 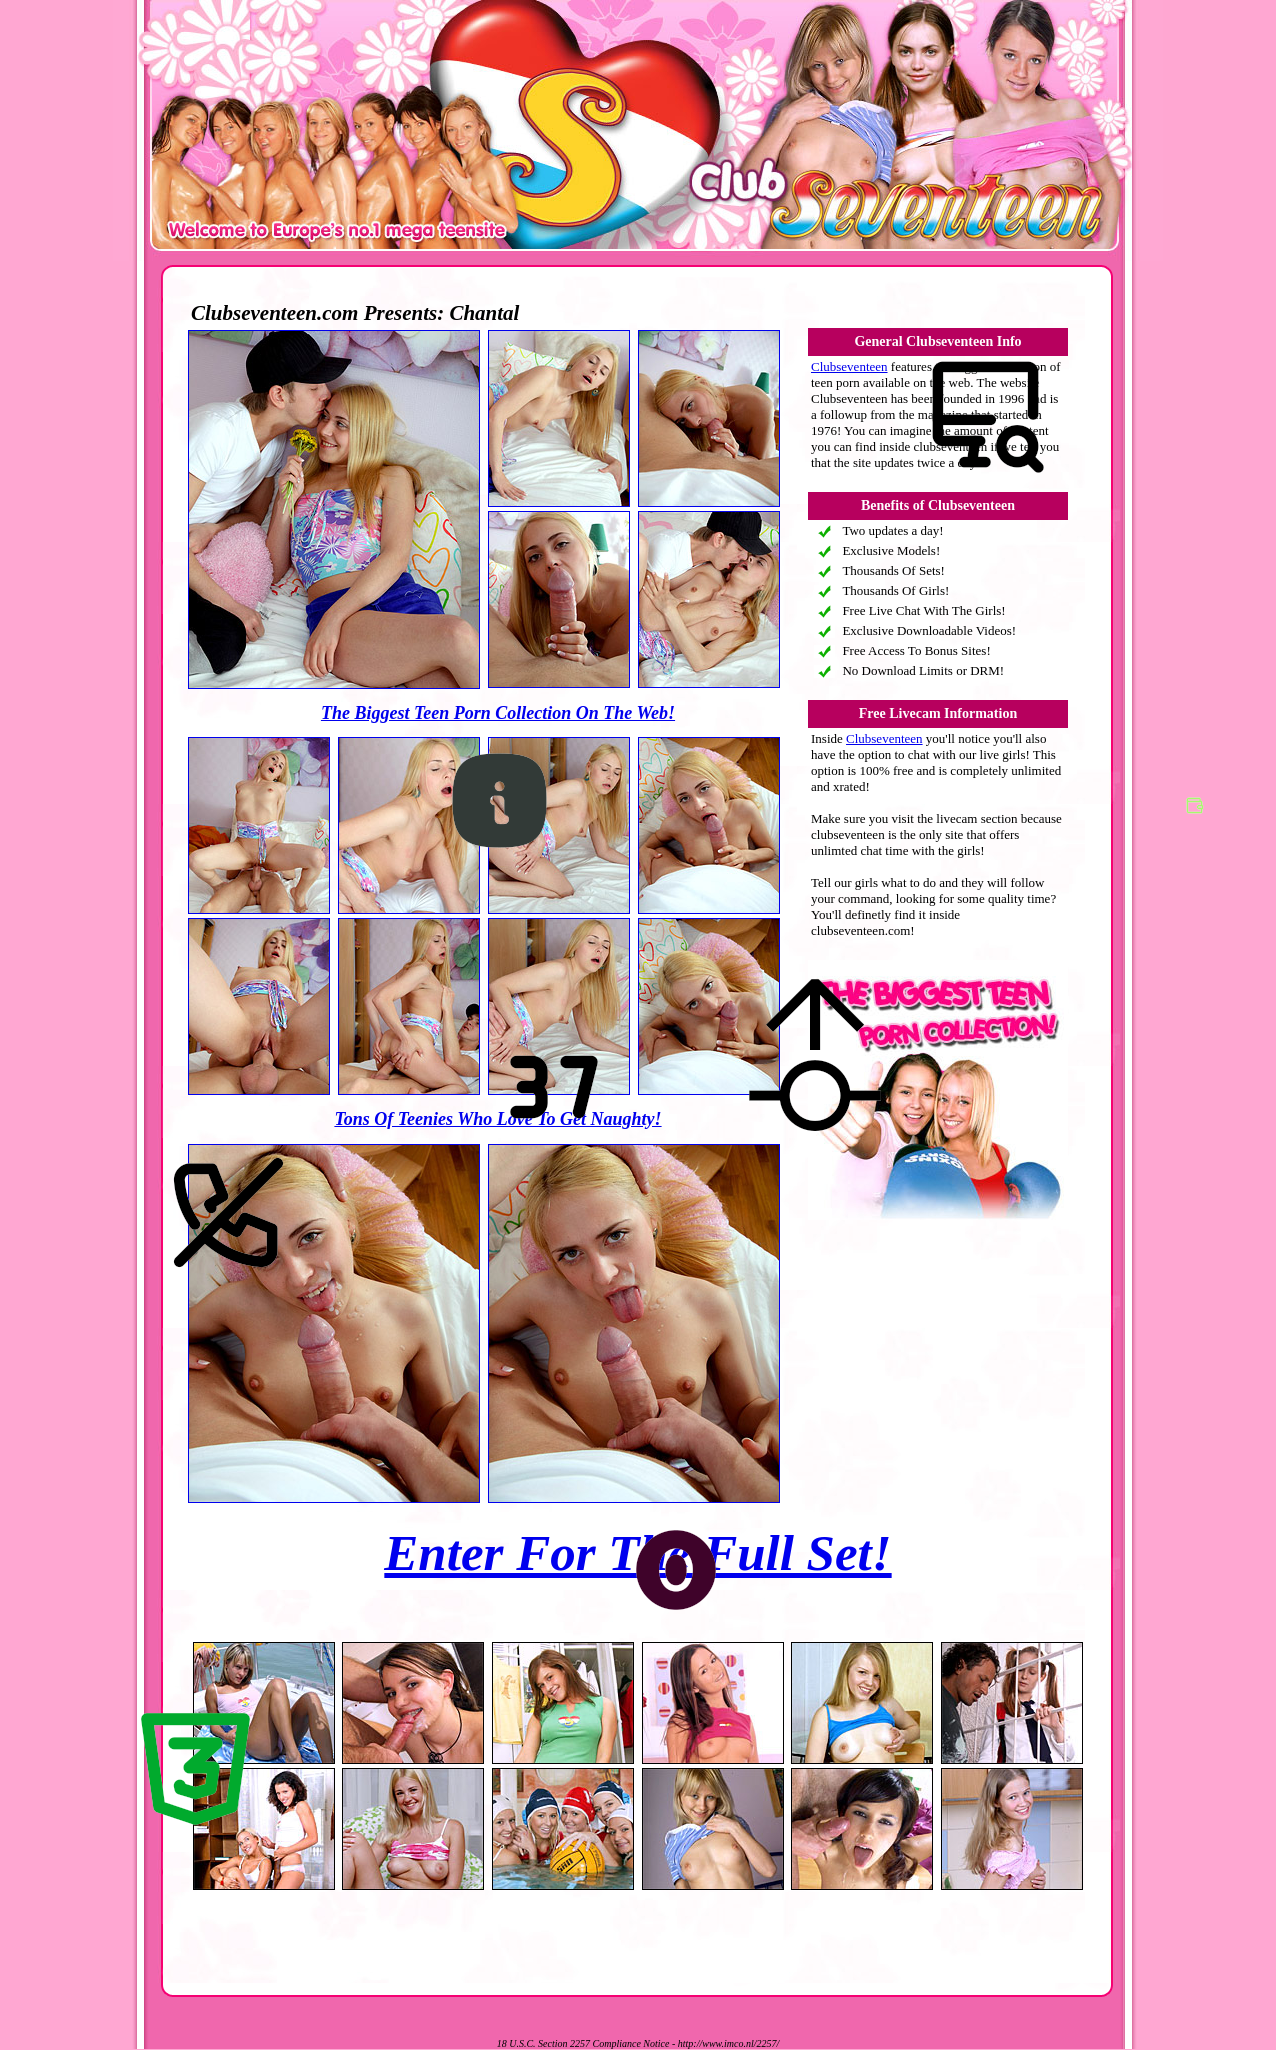 I want to click on access your digital wallet, so click(x=1194, y=805).